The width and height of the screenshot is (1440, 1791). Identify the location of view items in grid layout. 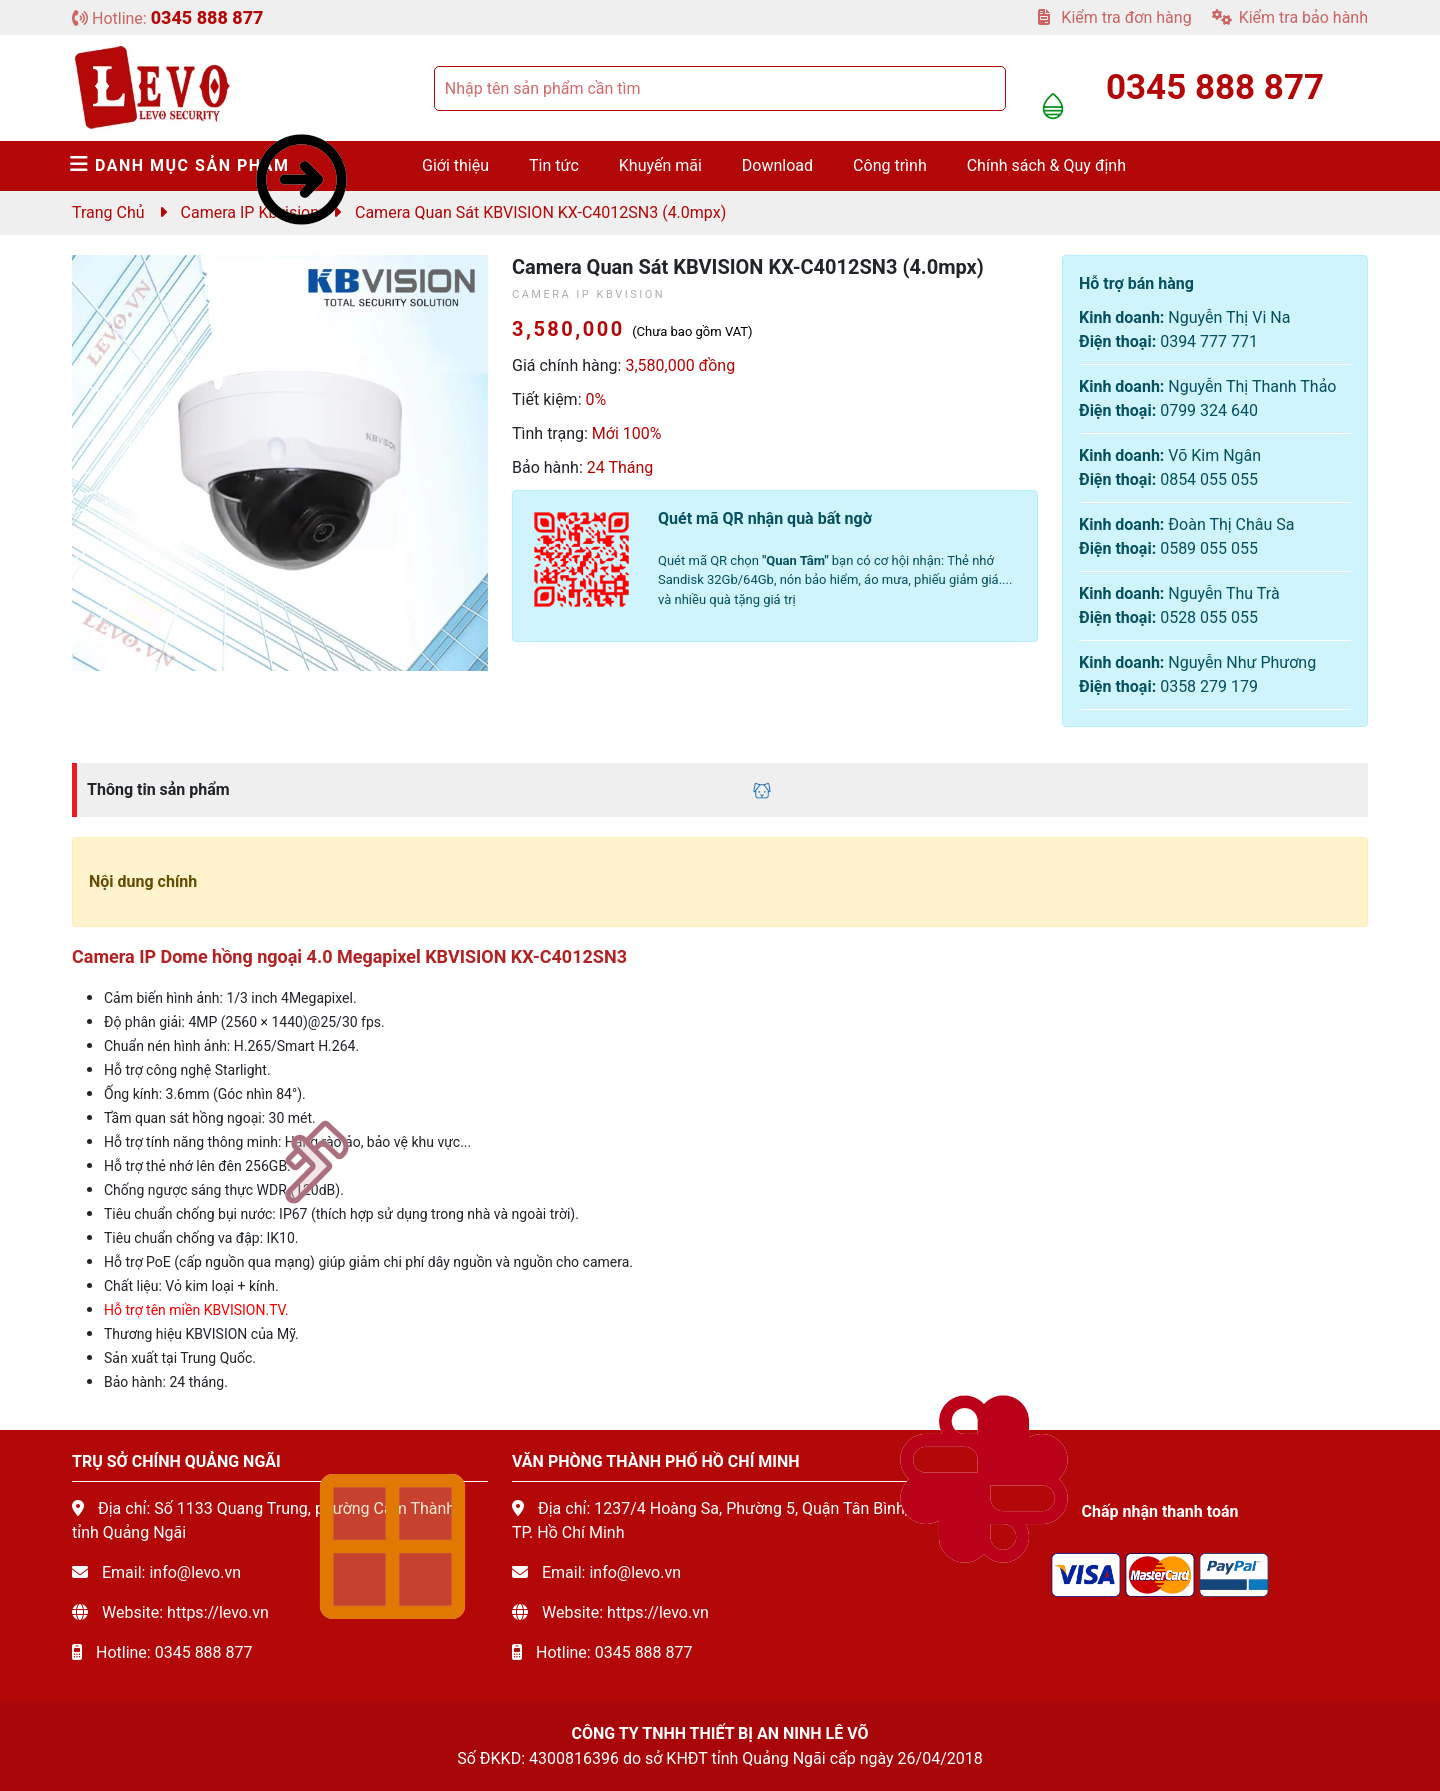
(392, 1546).